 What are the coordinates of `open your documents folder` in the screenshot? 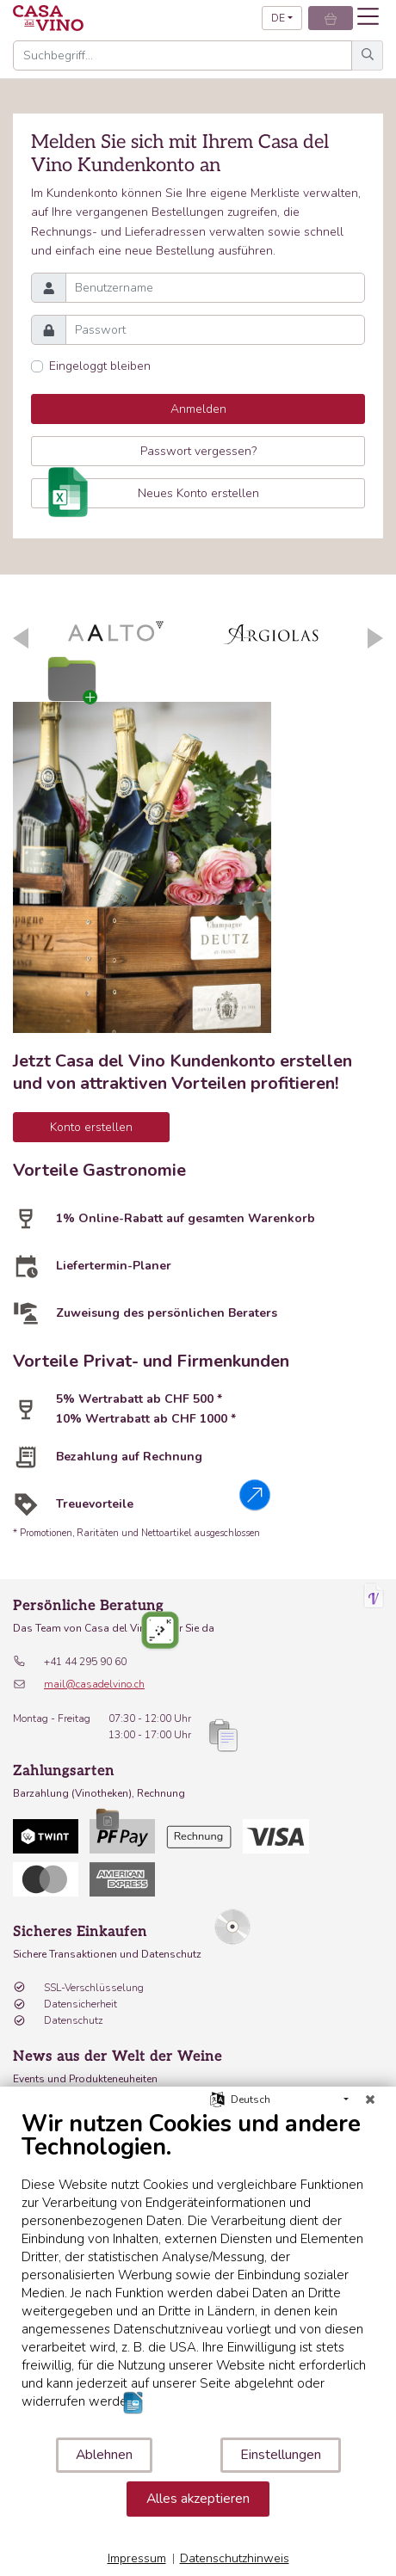 It's located at (108, 1819).